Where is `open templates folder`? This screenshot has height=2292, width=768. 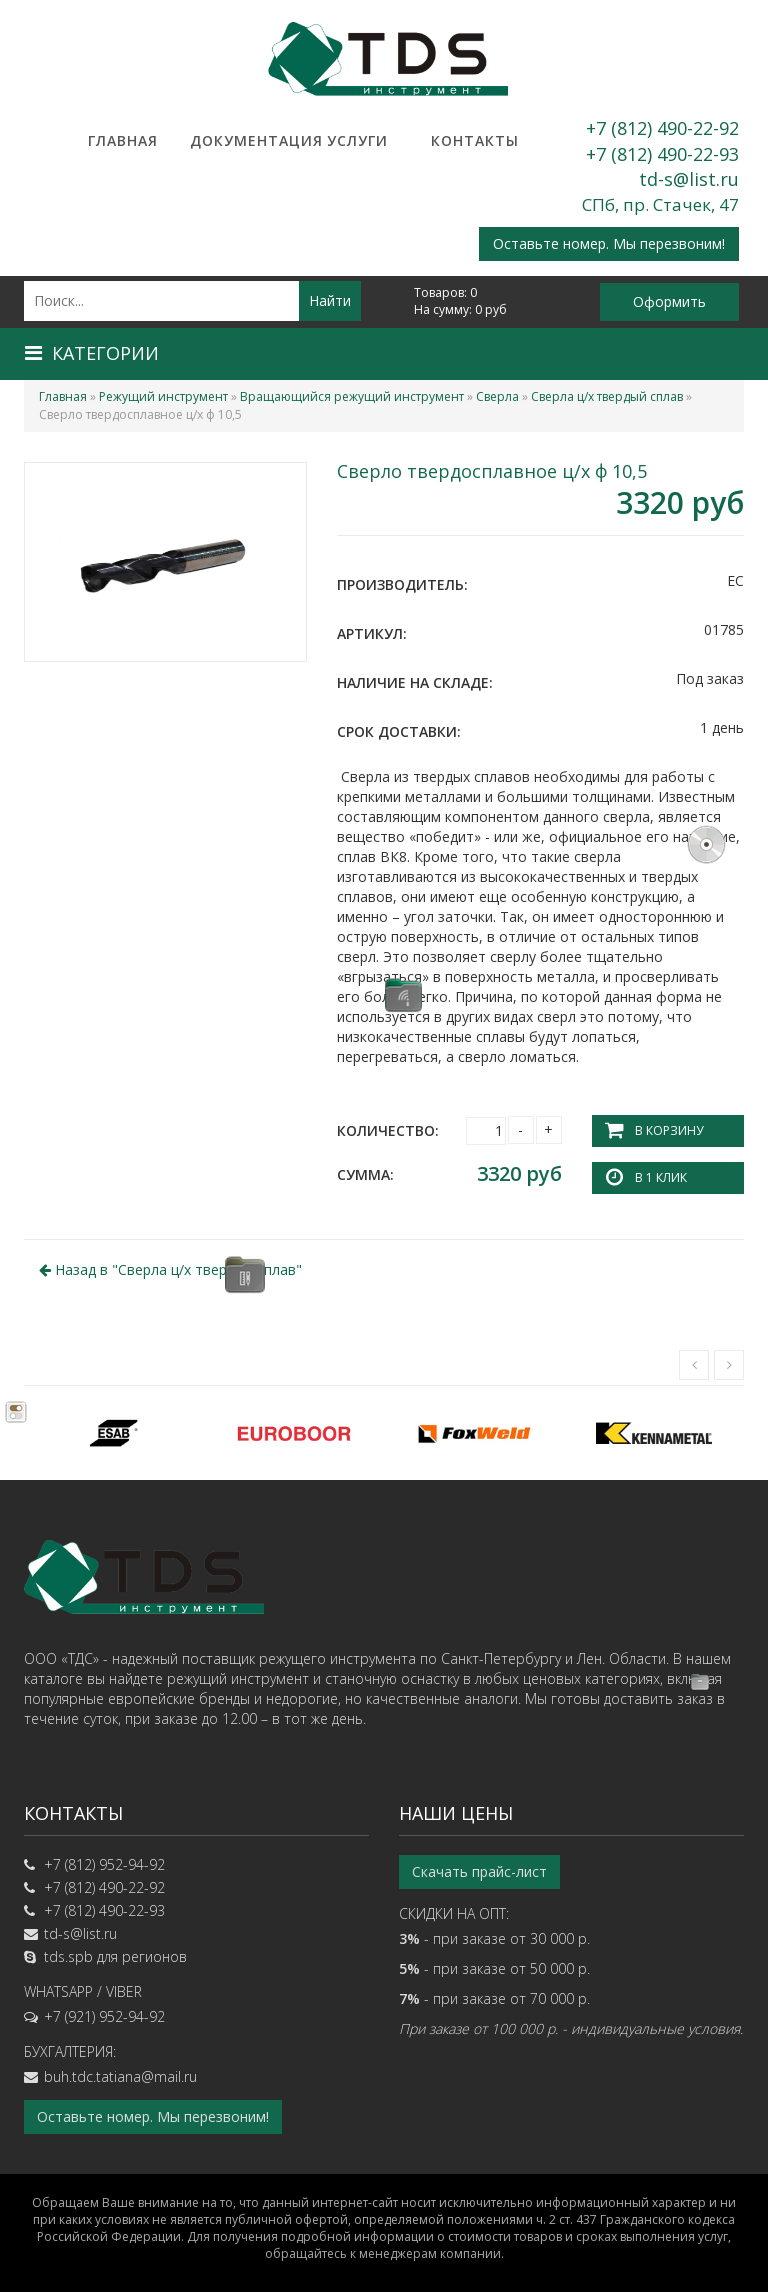
open templates folder is located at coordinates (245, 1274).